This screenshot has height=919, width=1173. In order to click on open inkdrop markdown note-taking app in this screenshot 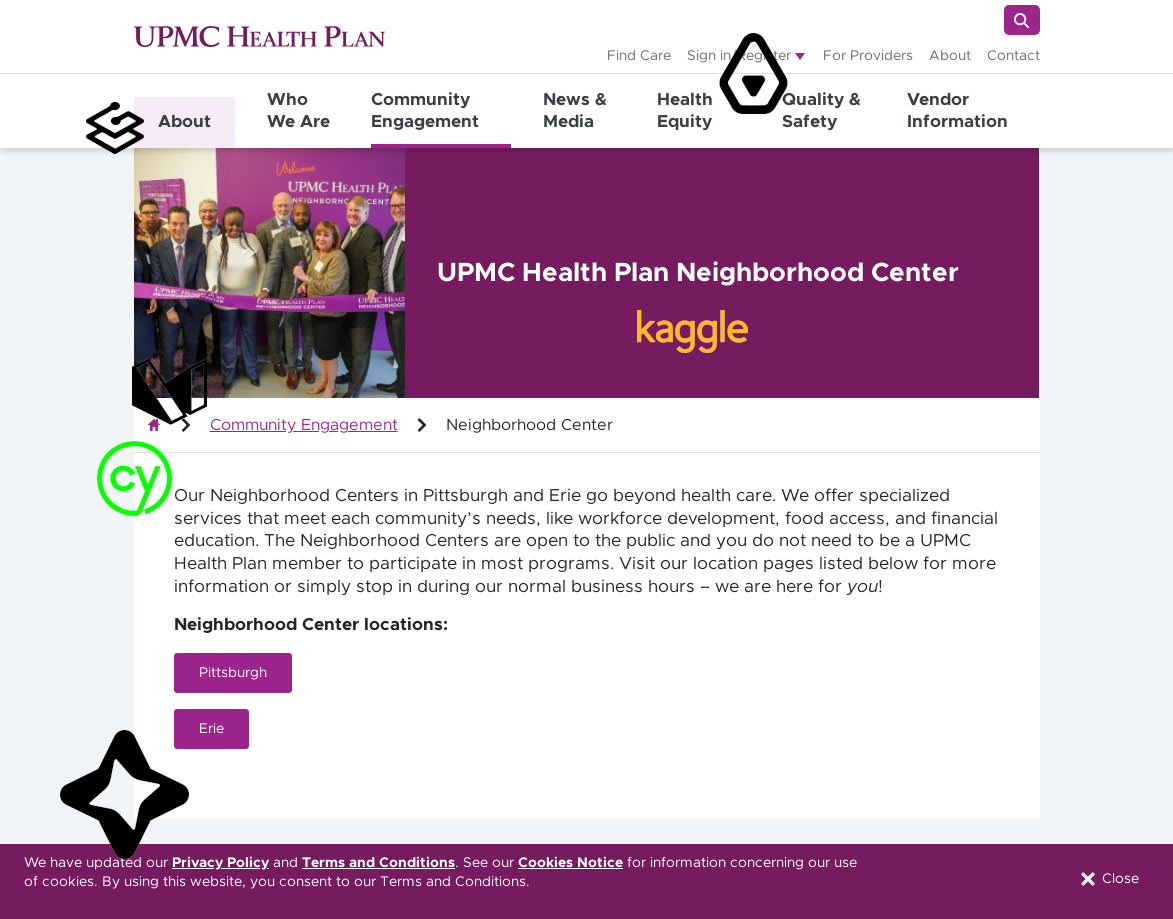, I will do `click(753, 73)`.